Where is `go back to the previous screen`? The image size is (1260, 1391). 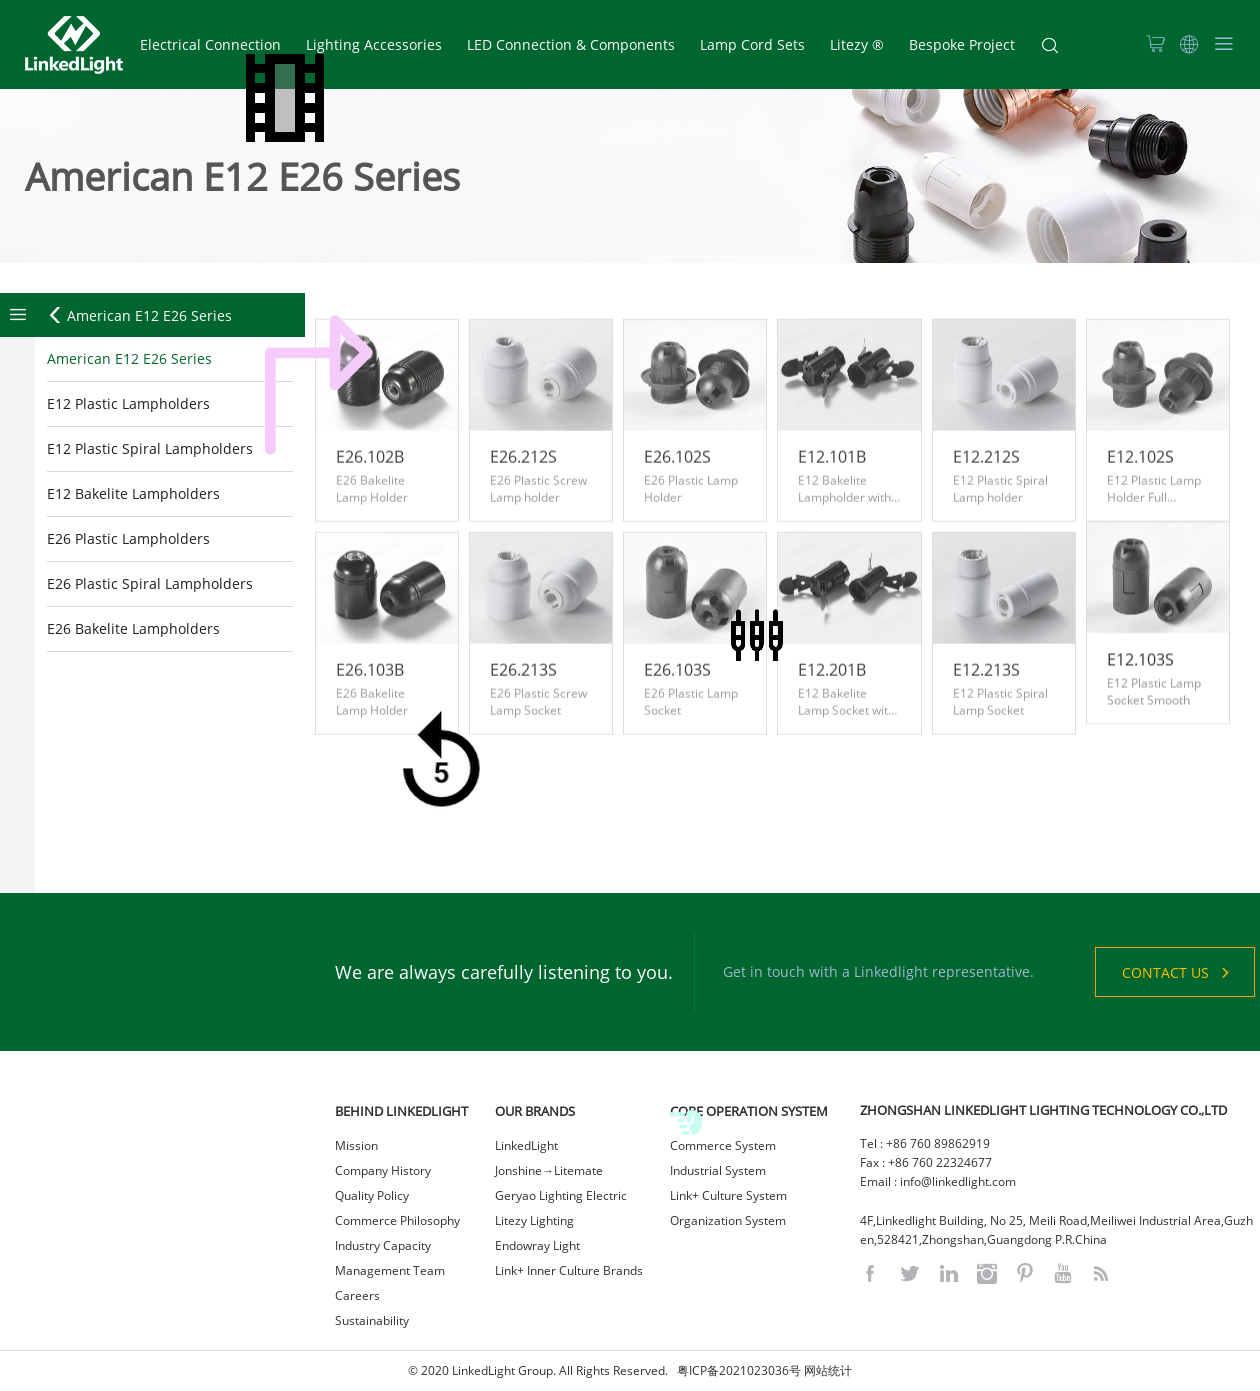
go back to the previous screen is located at coordinates (685, 1122).